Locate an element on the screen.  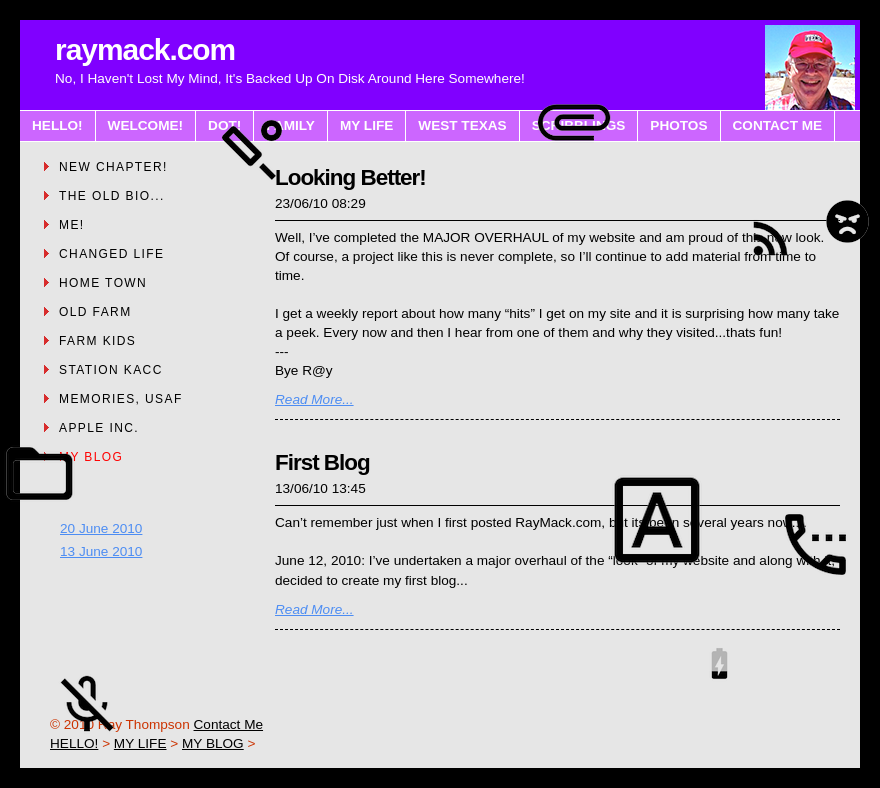
open a folder to view its contents is located at coordinates (39, 473).